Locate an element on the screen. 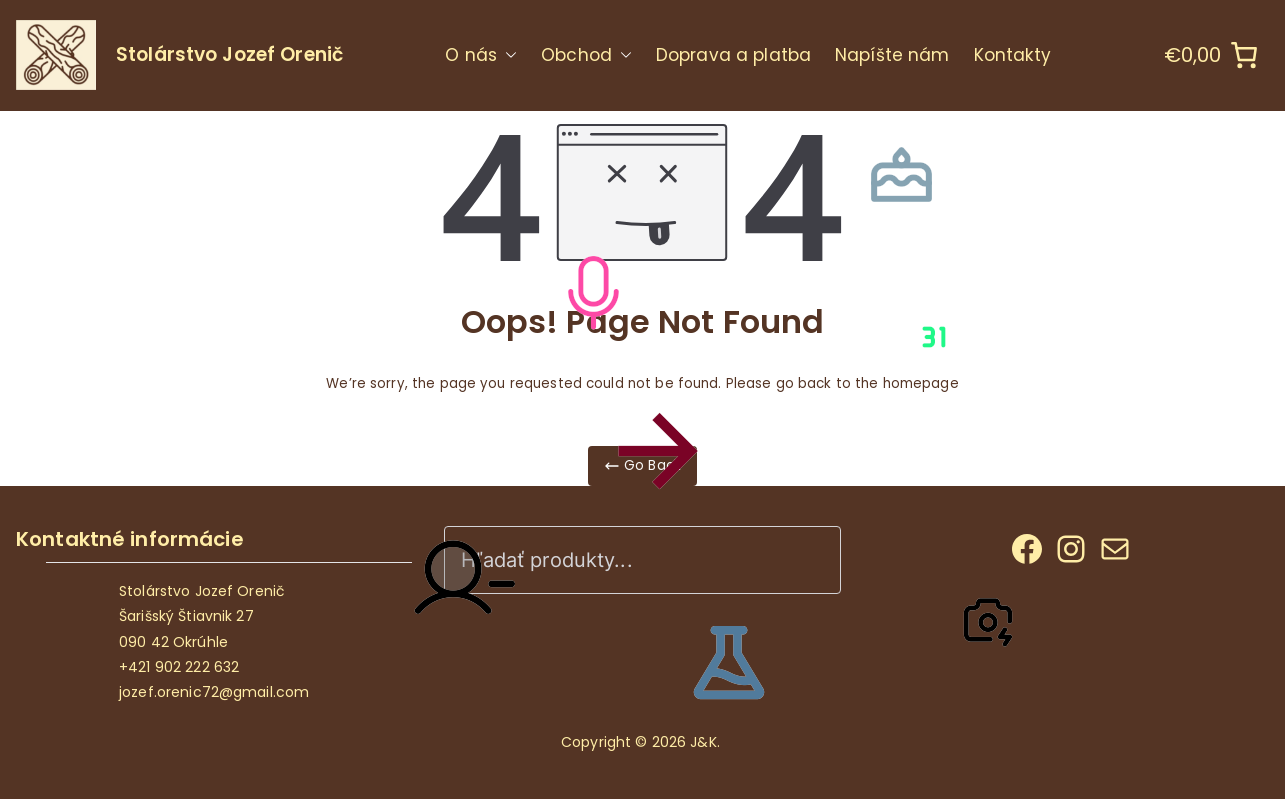 This screenshot has height=799, width=1285. access experimental or beta features is located at coordinates (729, 664).